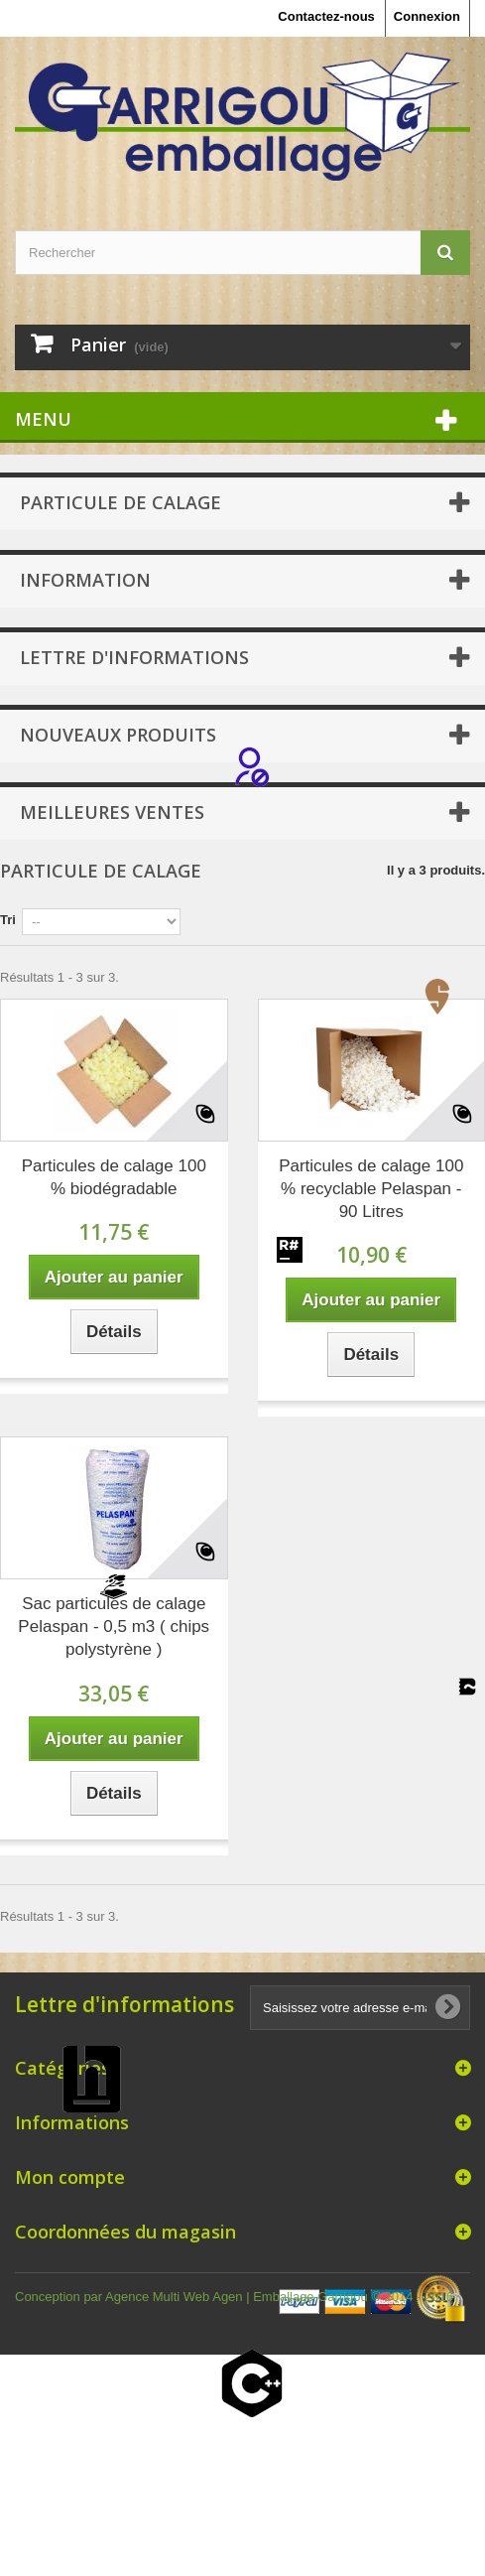  What do you see at coordinates (252, 2383) in the screenshot?
I see `indicates C++ programming language` at bounding box center [252, 2383].